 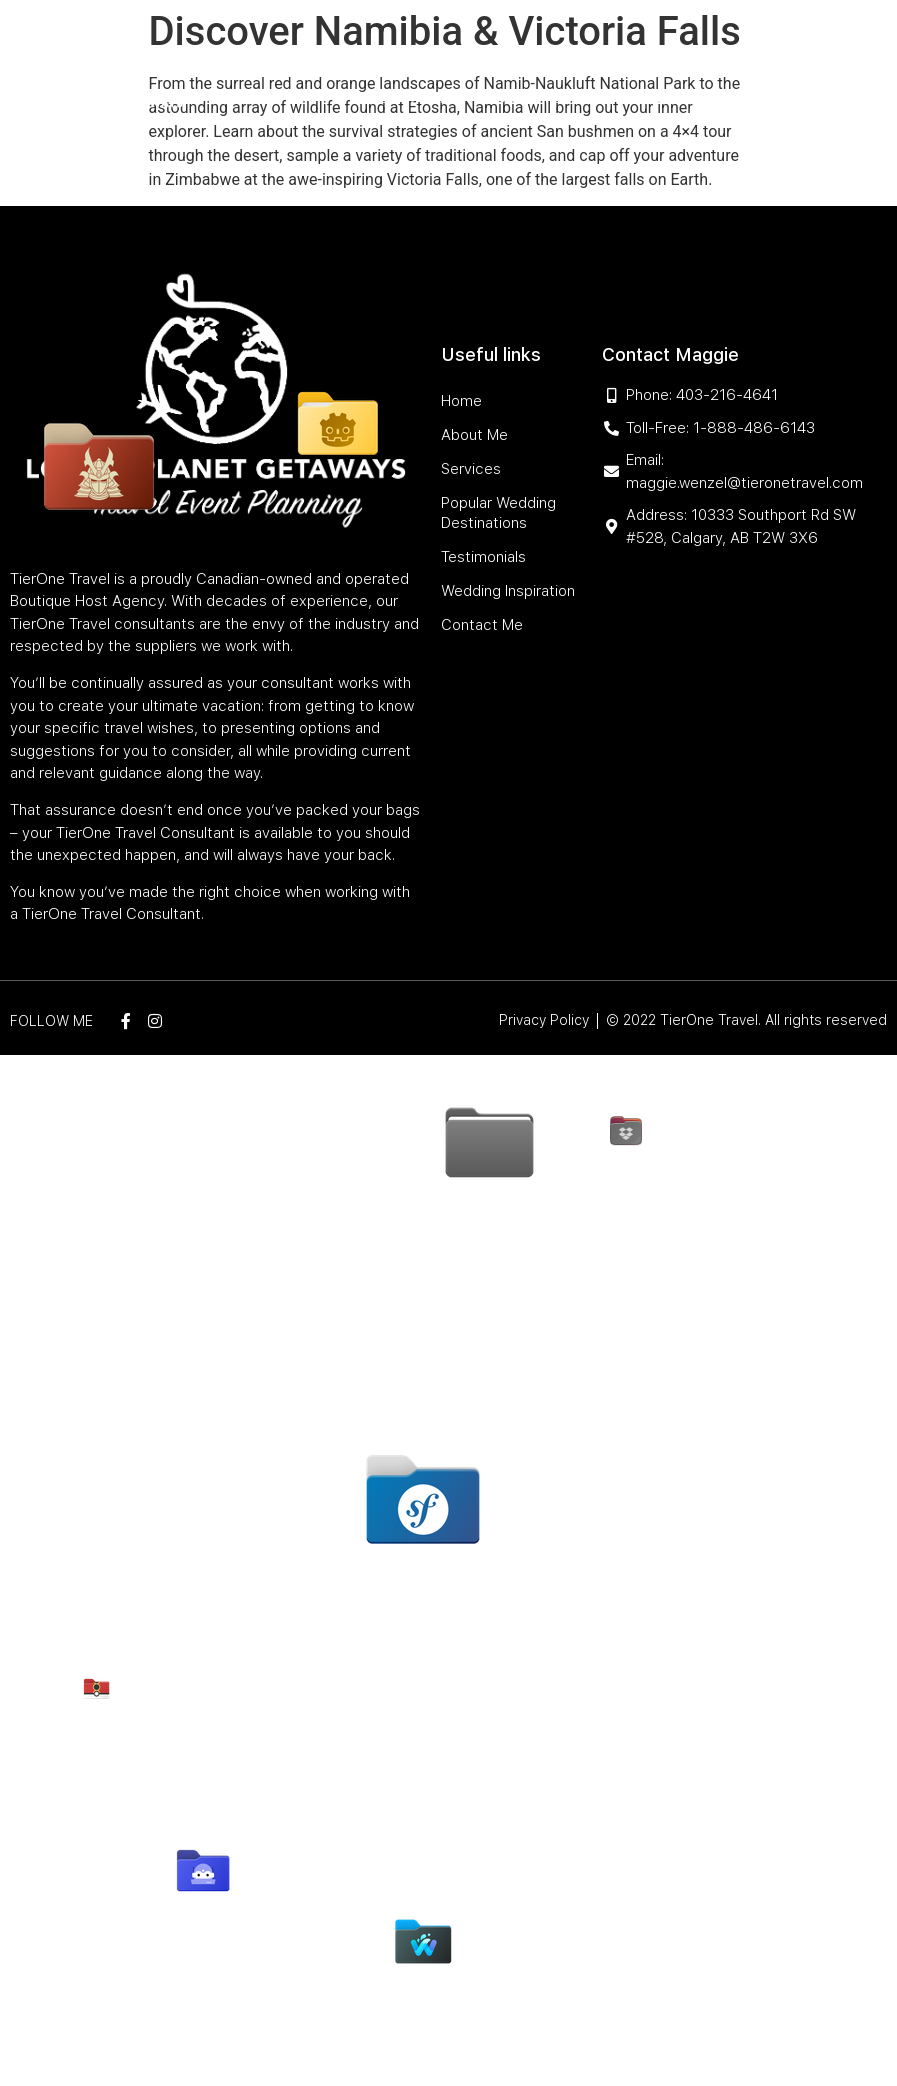 I want to click on folder containing symfony framework project files, so click(x=422, y=1502).